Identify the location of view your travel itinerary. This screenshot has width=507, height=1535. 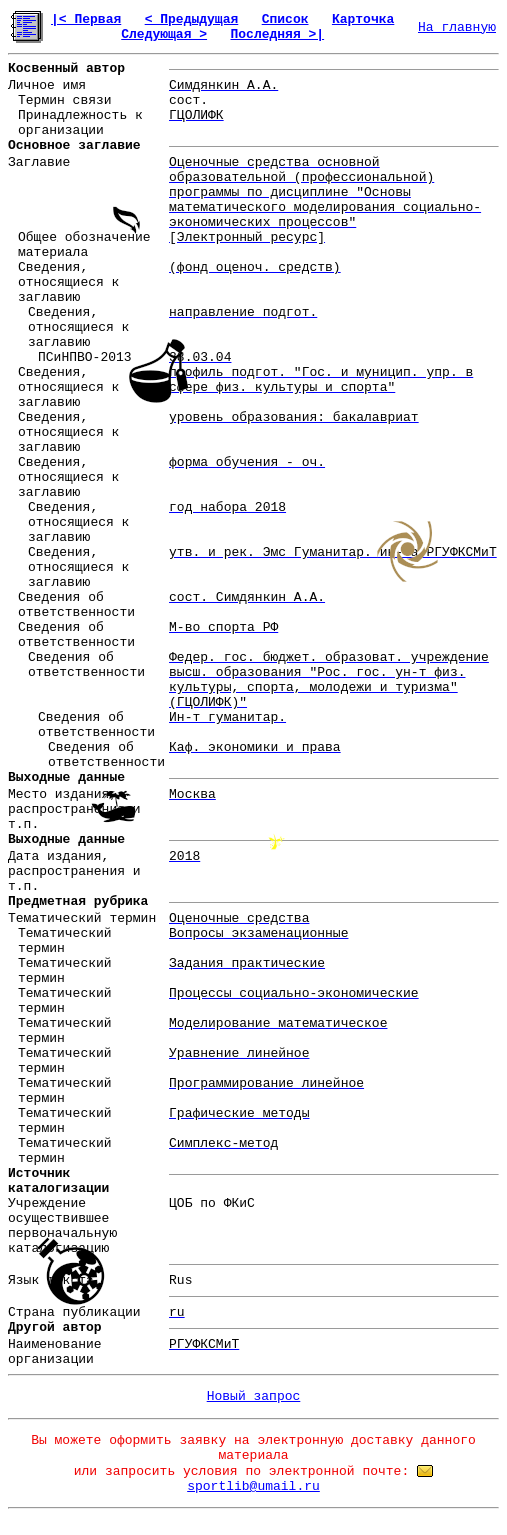
(126, 220).